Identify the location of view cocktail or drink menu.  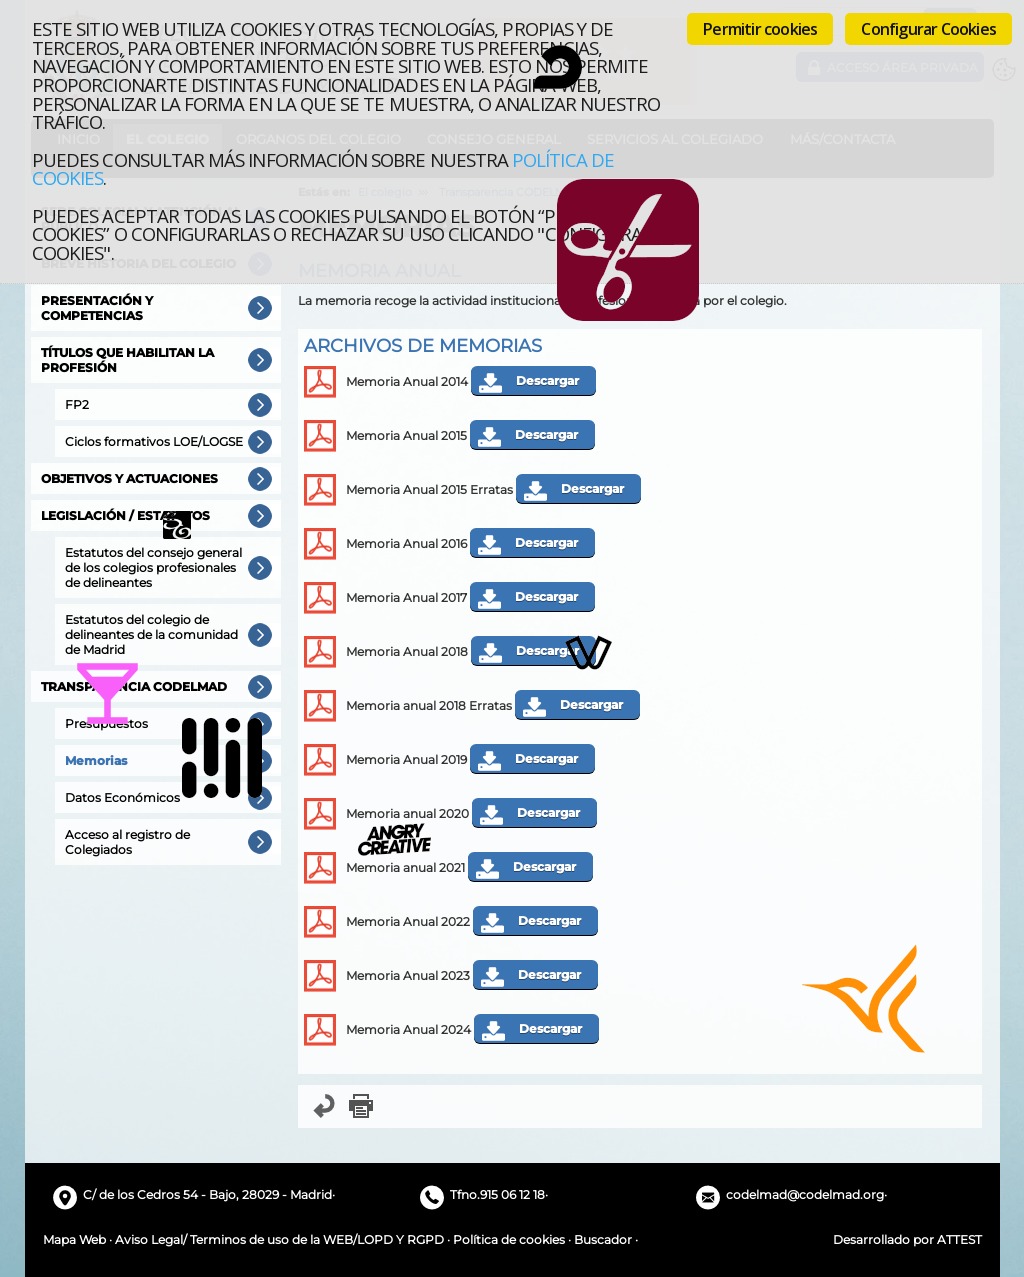
(107, 693).